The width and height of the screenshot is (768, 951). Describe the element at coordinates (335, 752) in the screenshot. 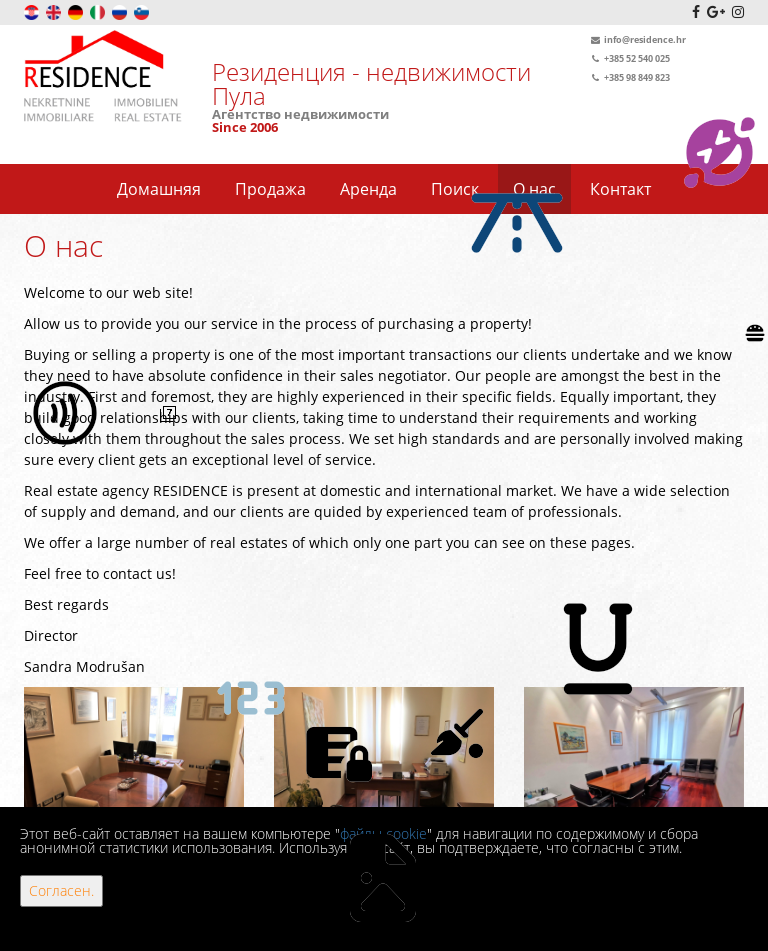

I see `lock a specific row in a spreadsheet or table` at that location.